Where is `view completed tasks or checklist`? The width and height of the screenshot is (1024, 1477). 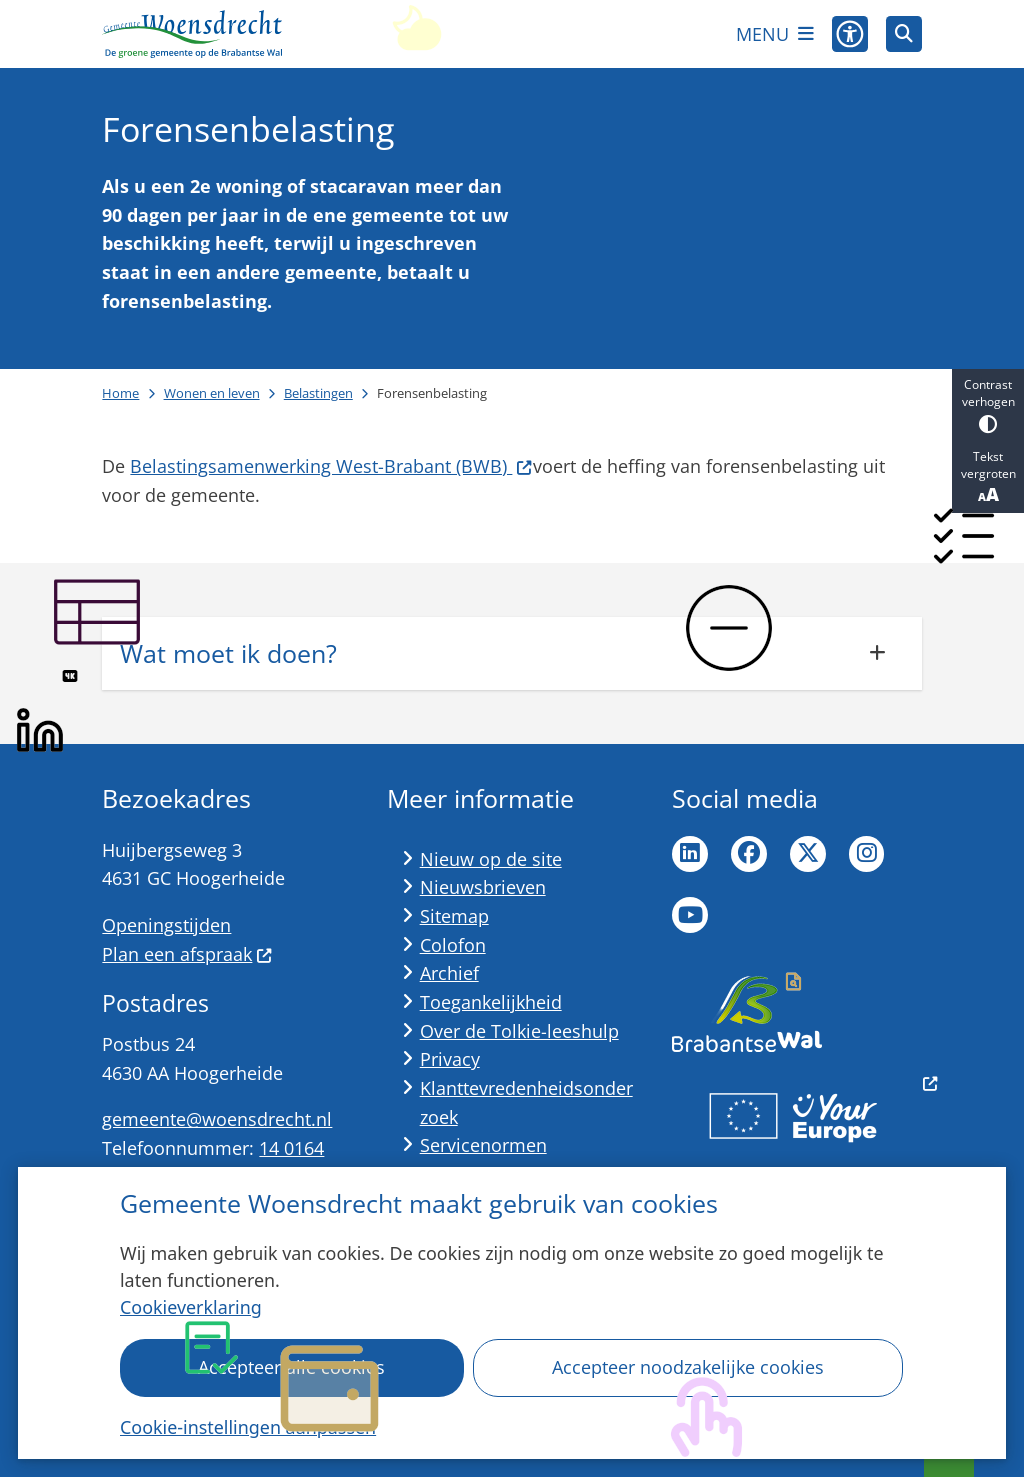
view completed tasks or checklist is located at coordinates (964, 536).